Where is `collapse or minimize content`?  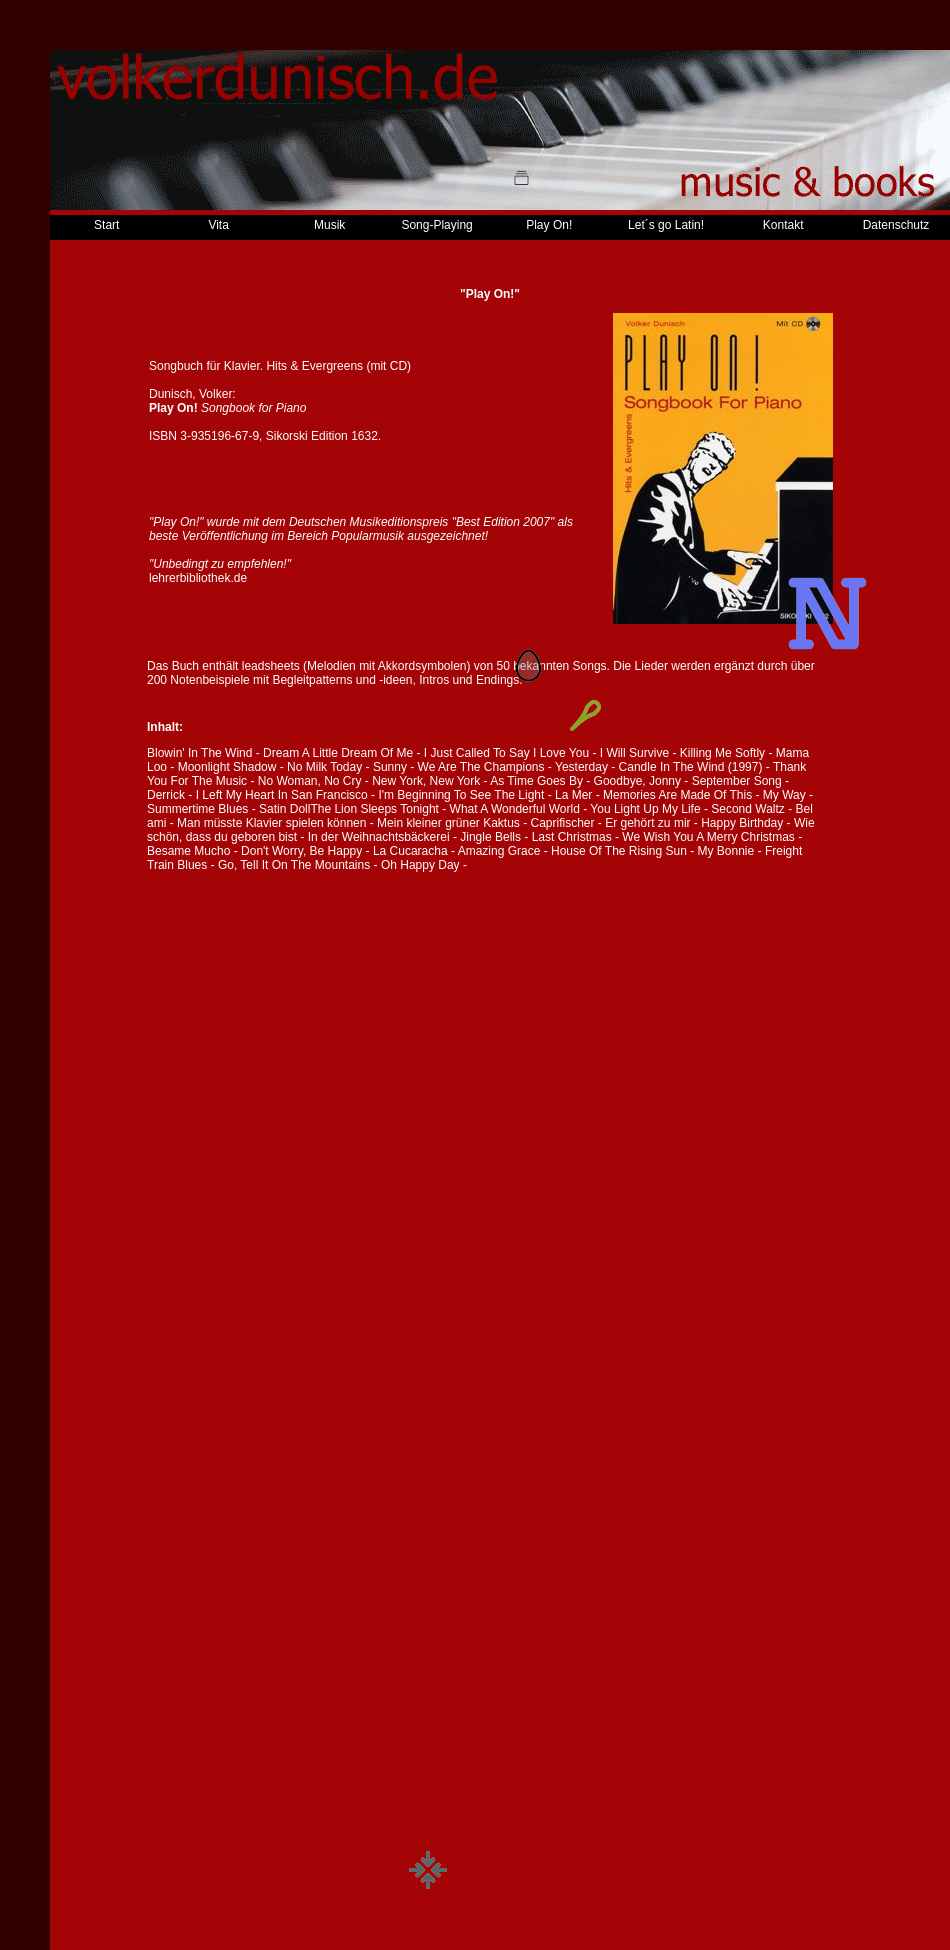
collapse or minimize content is located at coordinates (428, 1870).